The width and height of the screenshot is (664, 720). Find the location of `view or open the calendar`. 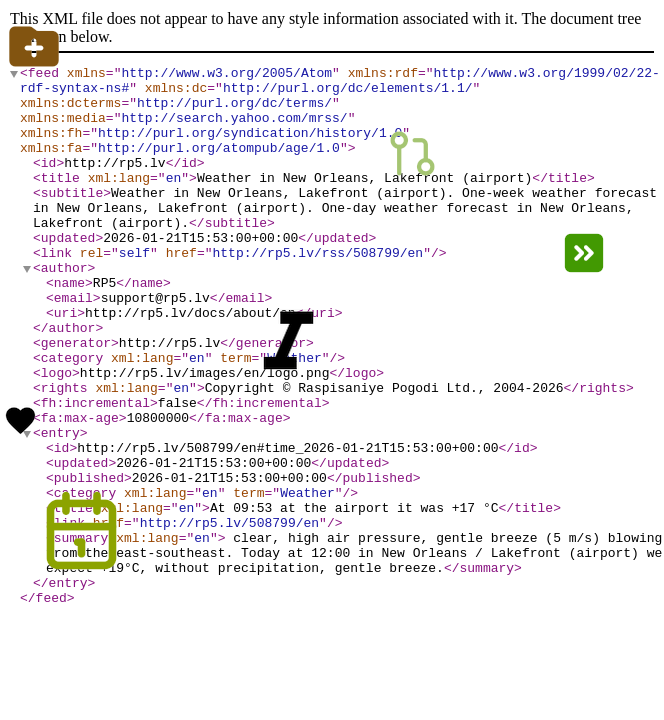

view or open the calendar is located at coordinates (81, 530).